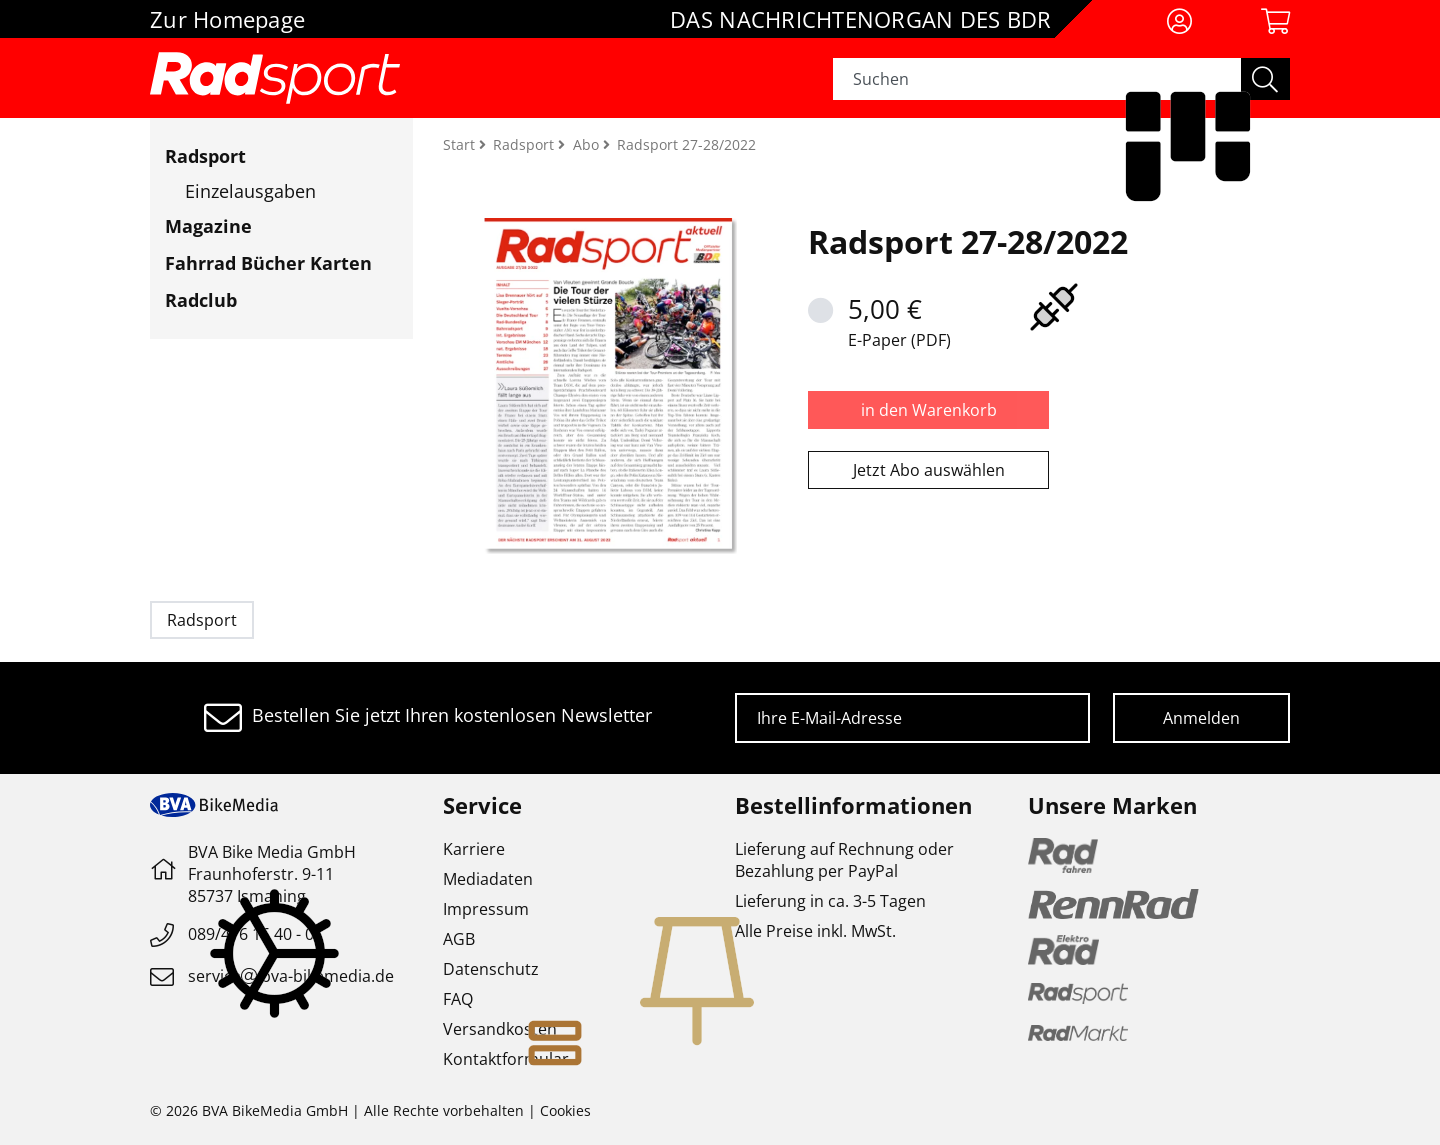  I want to click on pin an item to keep it visible, so click(697, 974).